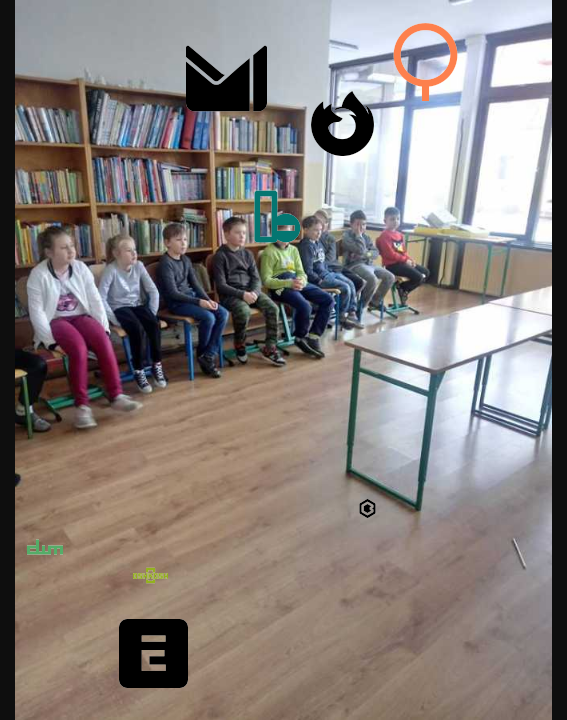  What do you see at coordinates (150, 575) in the screenshot?
I see `Oshkosh Corporation brand logo` at bounding box center [150, 575].